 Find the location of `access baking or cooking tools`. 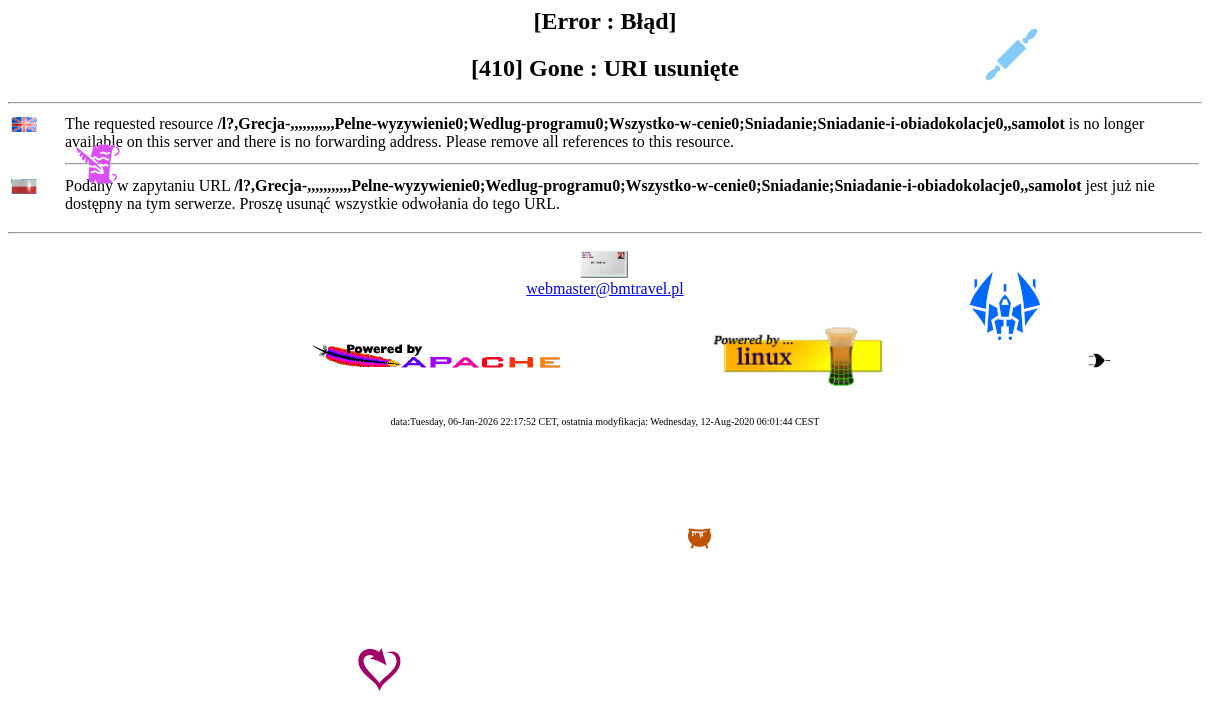

access baking or cooking tools is located at coordinates (1011, 54).